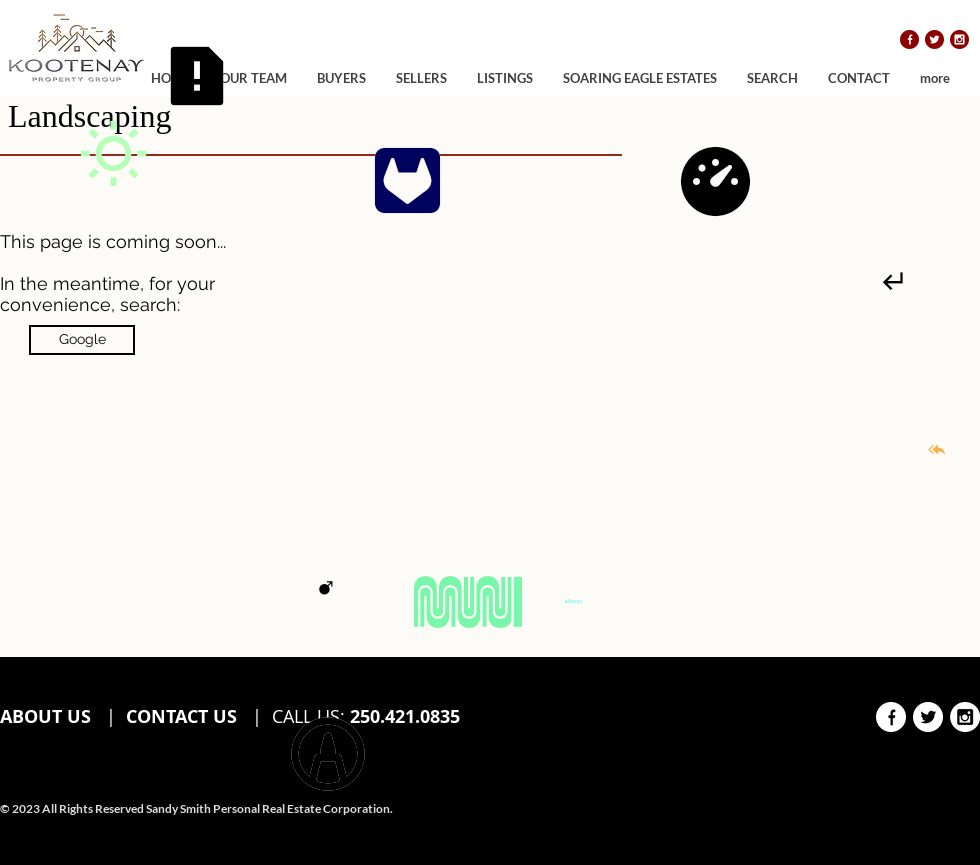 The width and height of the screenshot is (980, 865). I want to click on indicates male or men's section, so click(325, 587).